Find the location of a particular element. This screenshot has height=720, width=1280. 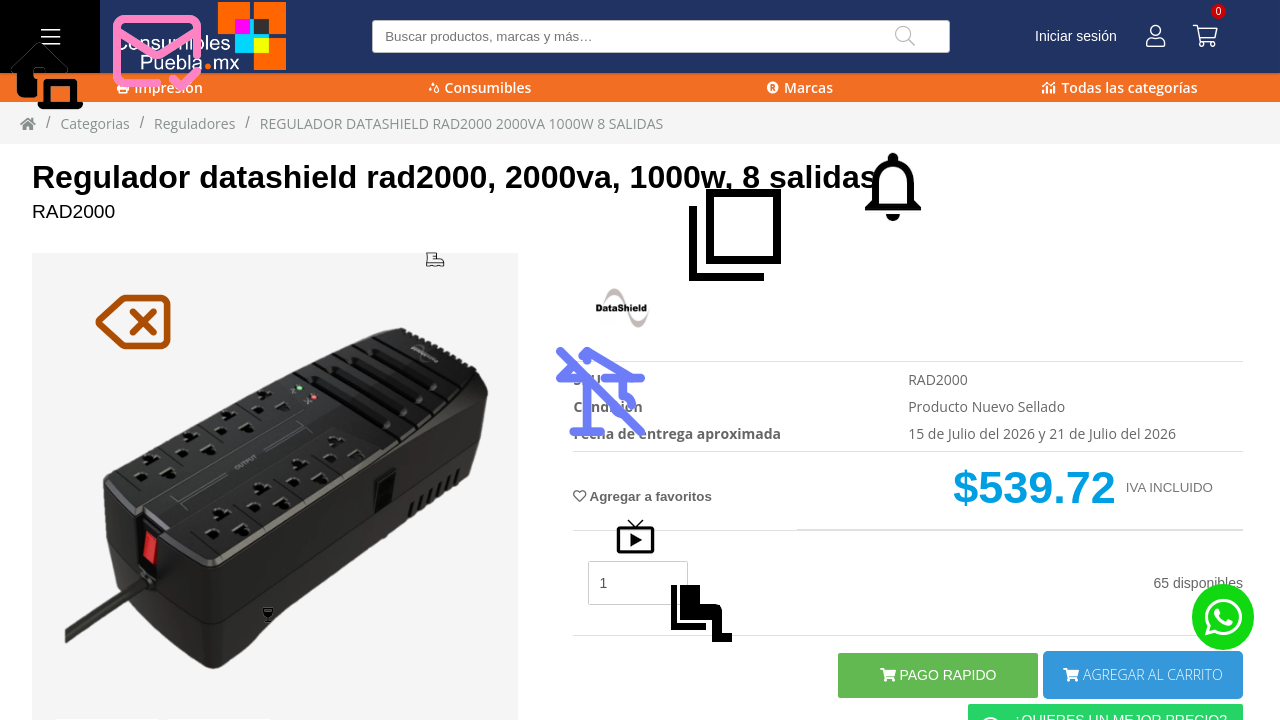

select footwear or boot category is located at coordinates (434, 259).